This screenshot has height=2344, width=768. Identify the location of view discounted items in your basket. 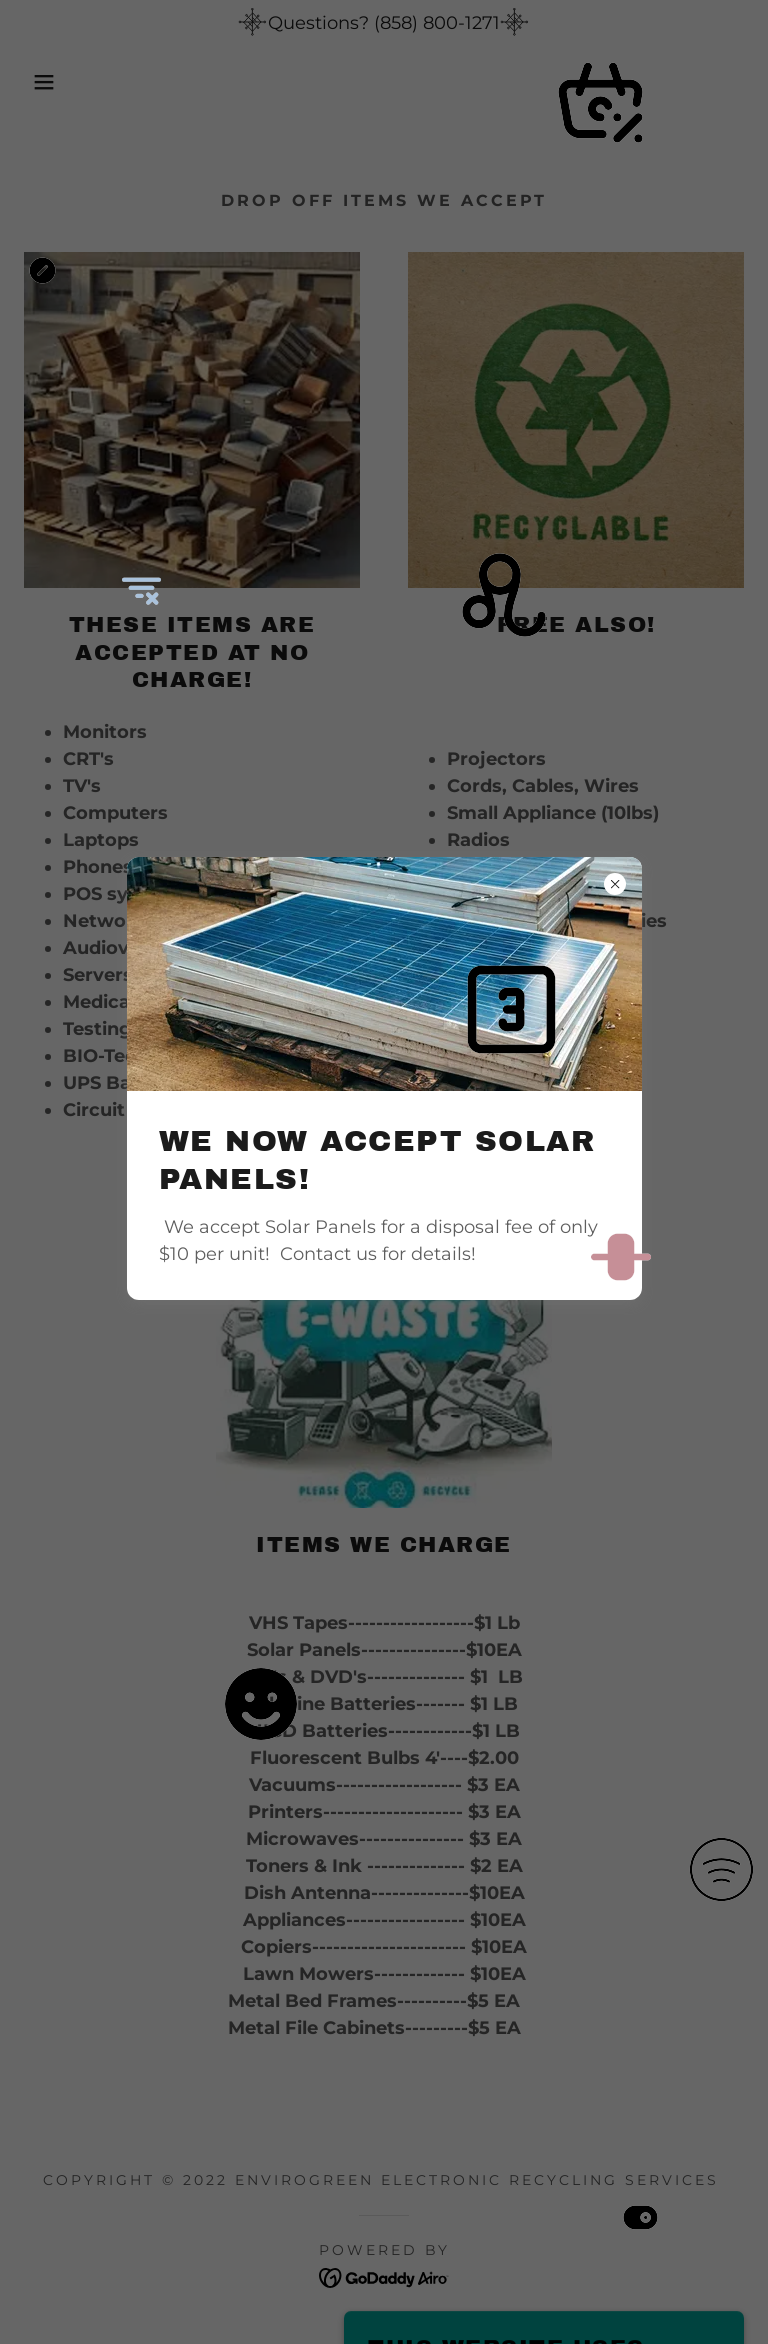
(600, 100).